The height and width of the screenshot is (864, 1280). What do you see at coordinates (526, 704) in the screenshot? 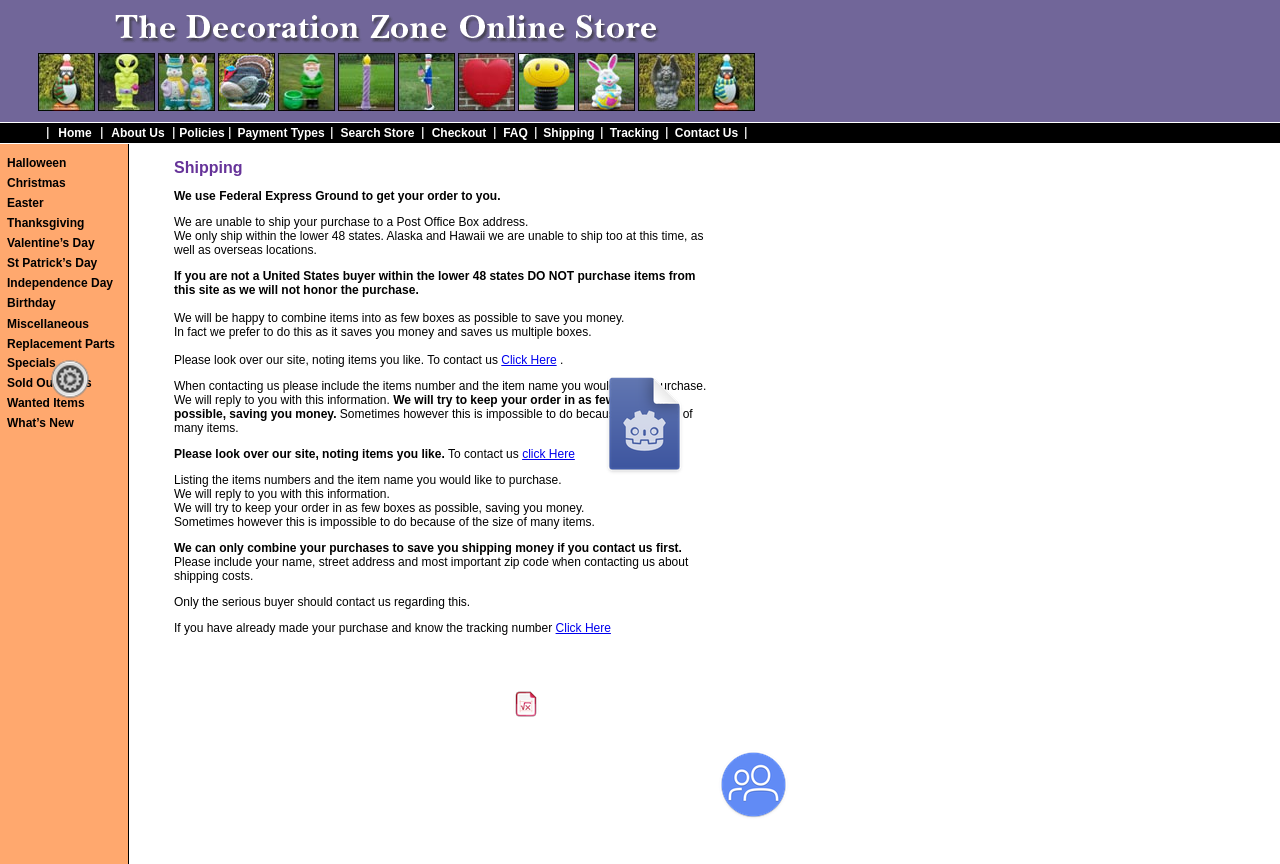
I see `open a mathematical formula document` at bounding box center [526, 704].